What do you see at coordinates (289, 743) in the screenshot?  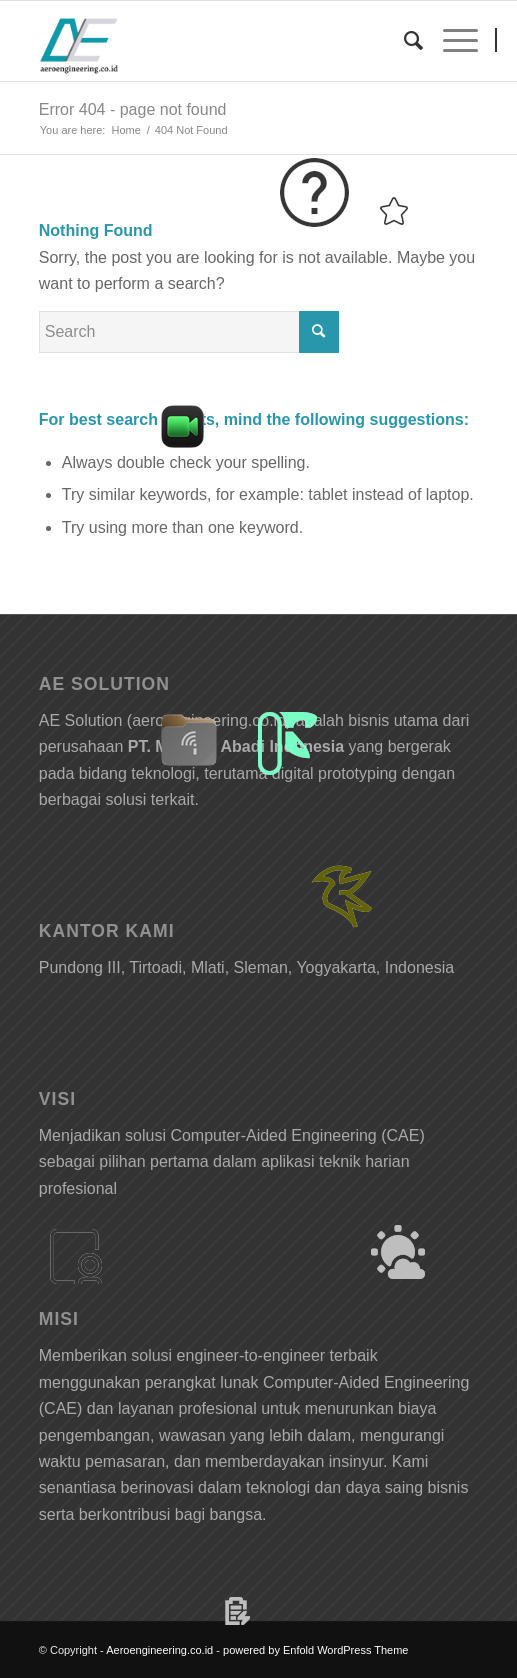 I see `access system utilities and tools` at bounding box center [289, 743].